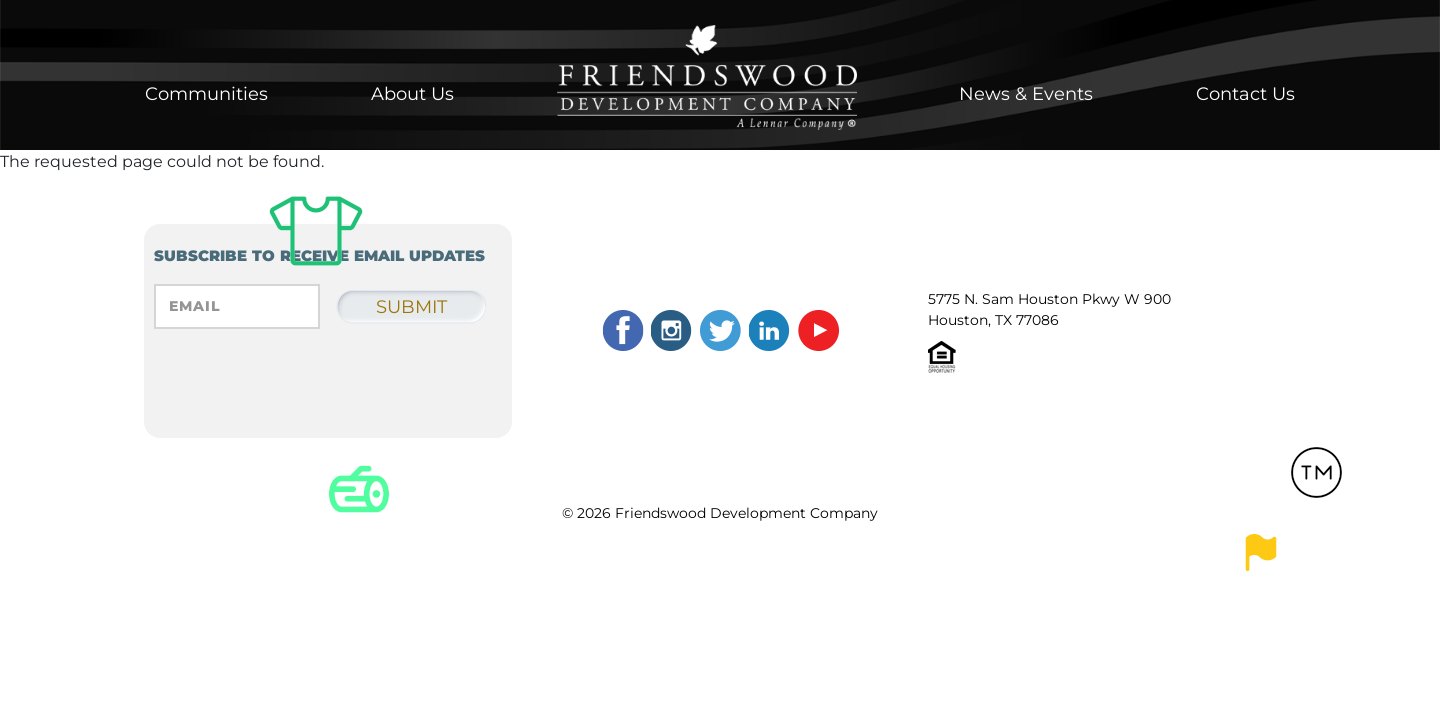 This screenshot has width=1440, height=720. What do you see at coordinates (359, 492) in the screenshot?
I see `view activity log or history` at bounding box center [359, 492].